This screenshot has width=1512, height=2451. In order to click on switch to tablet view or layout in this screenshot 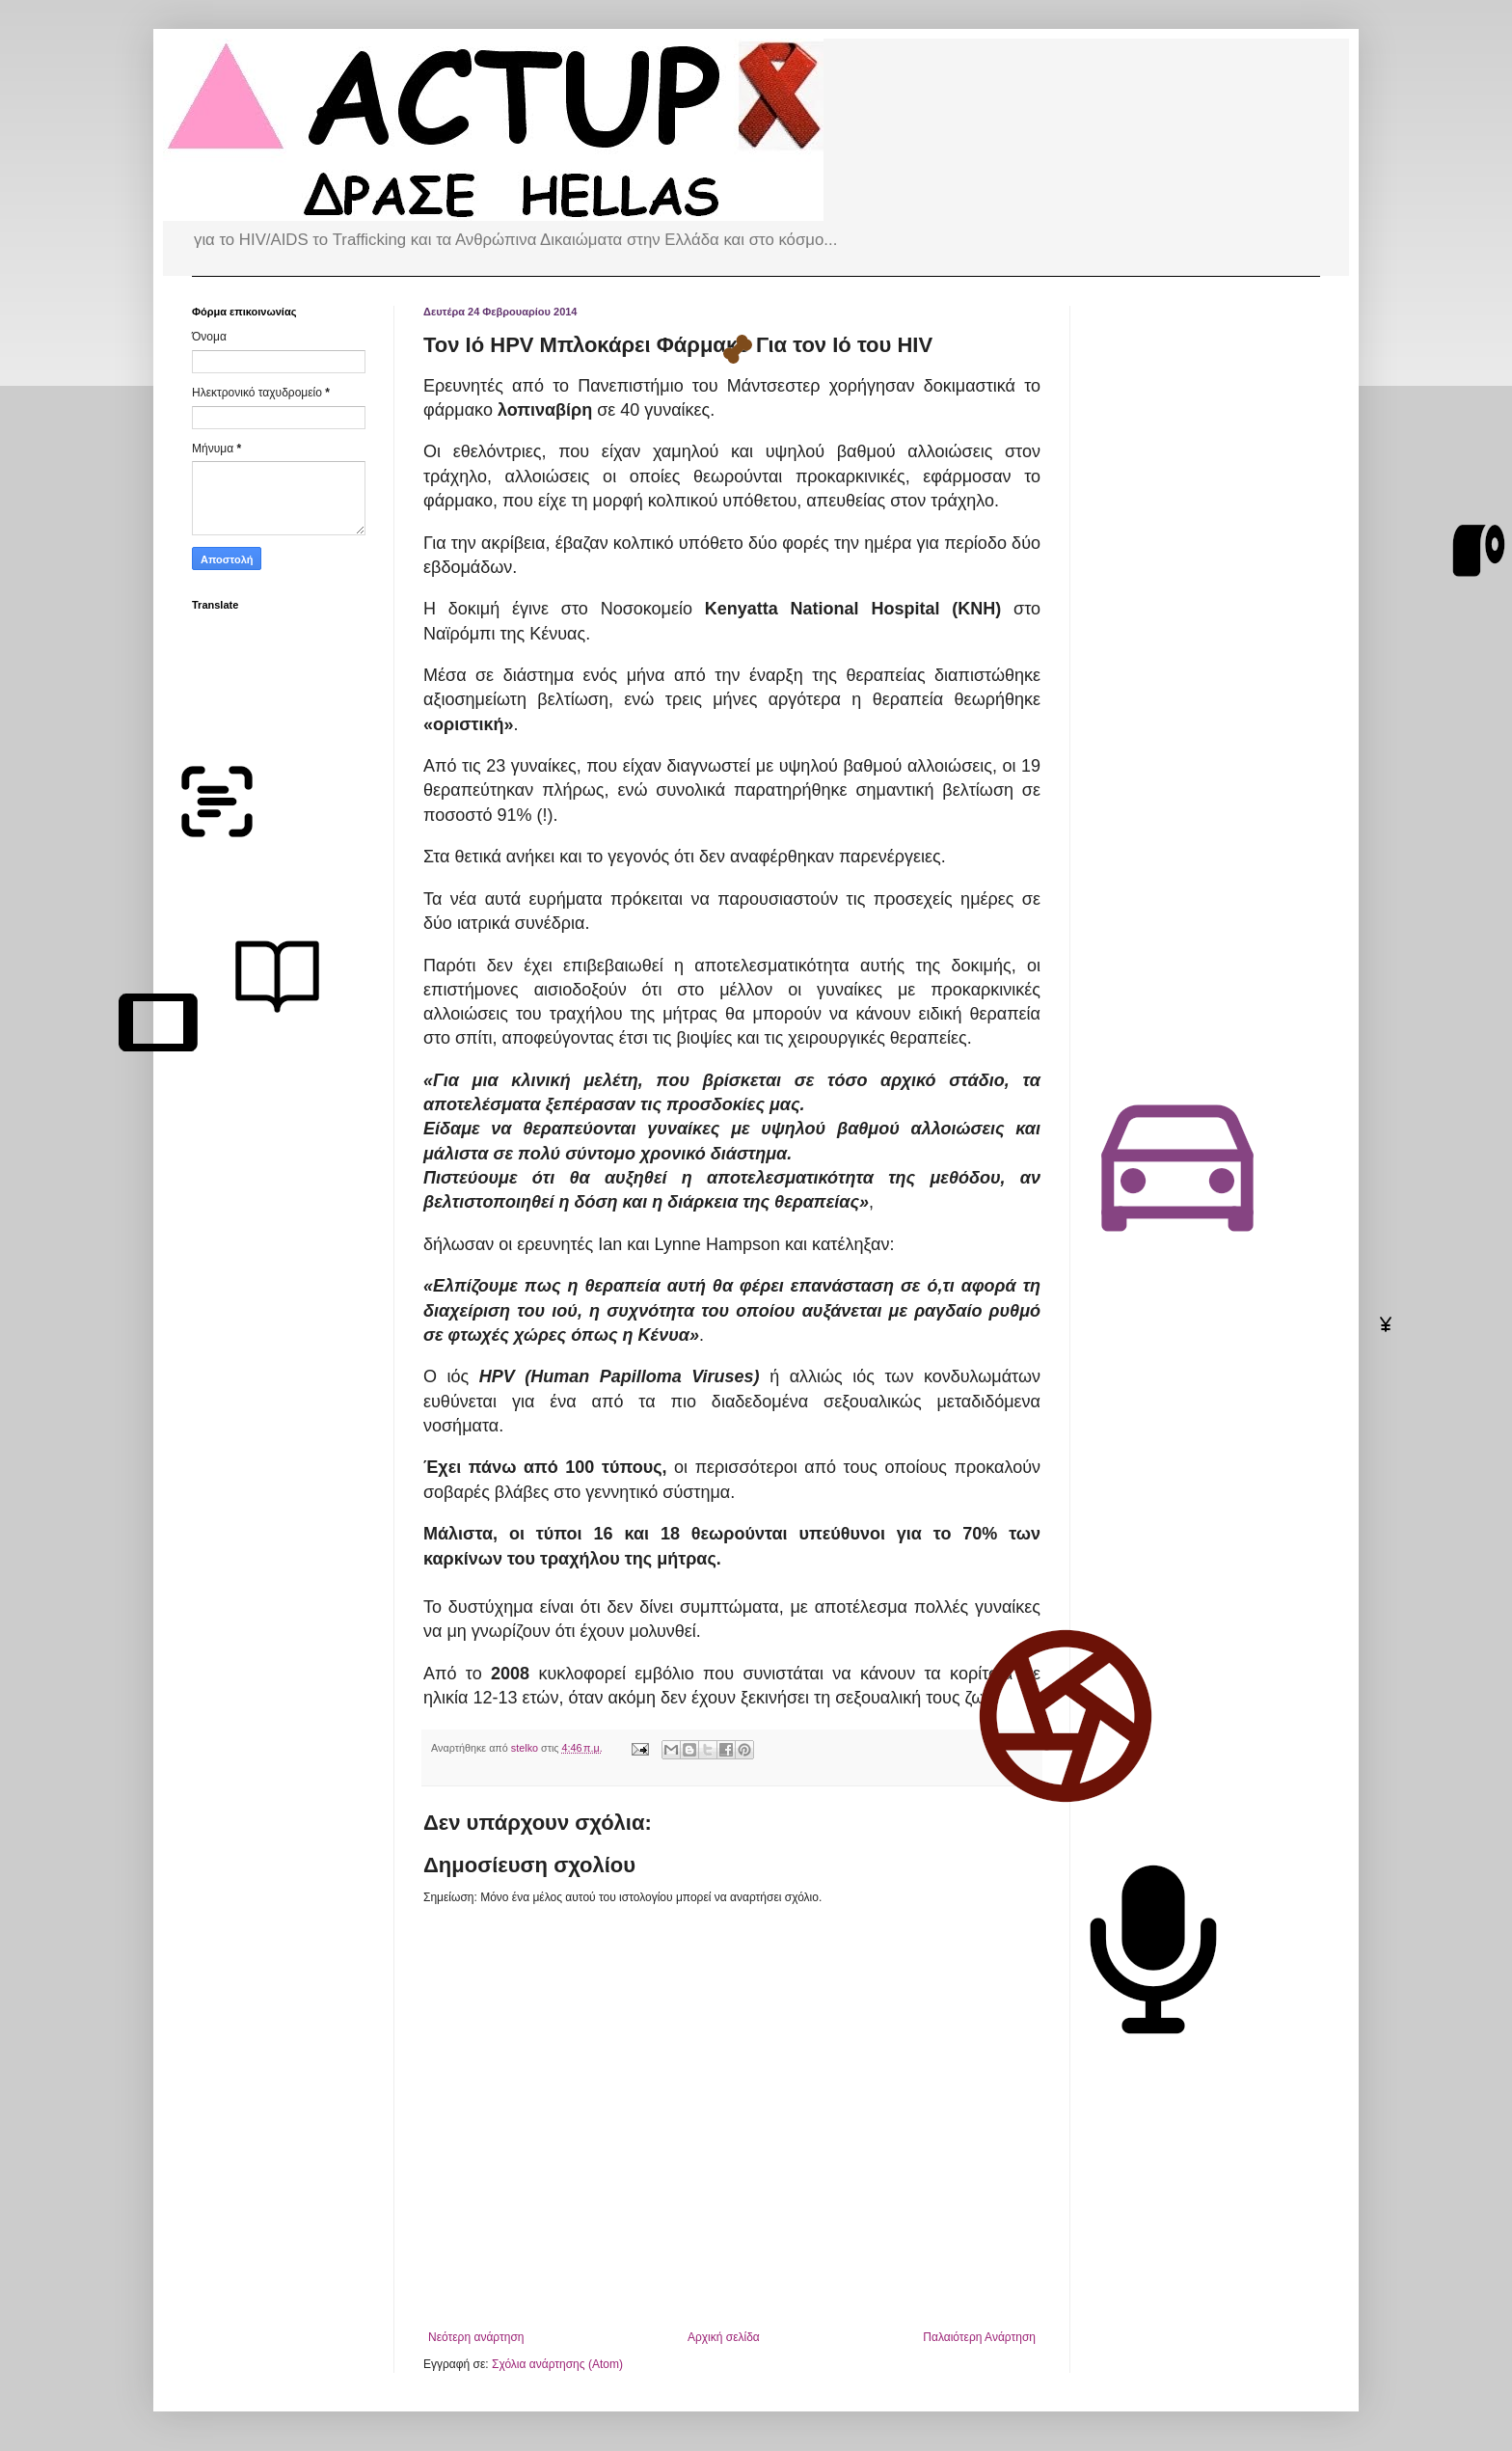, I will do `click(158, 1022)`.